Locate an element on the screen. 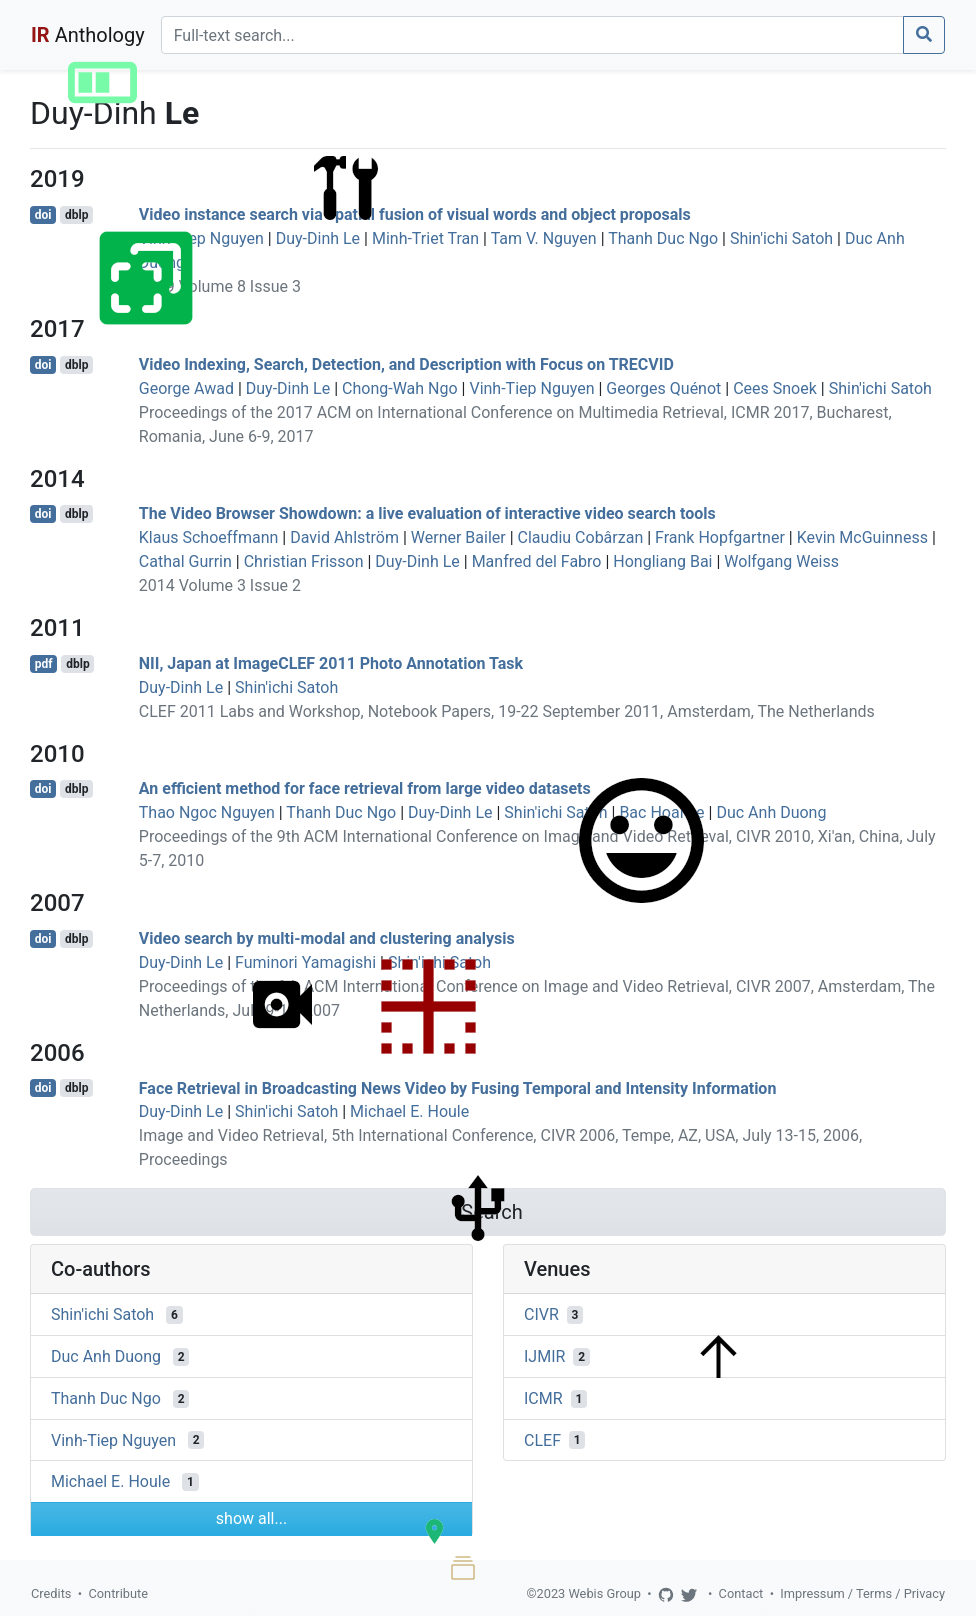 This screenshot has height=1616, width=976. apply inner borders to selected cells is located at coordinates (428, 1006).